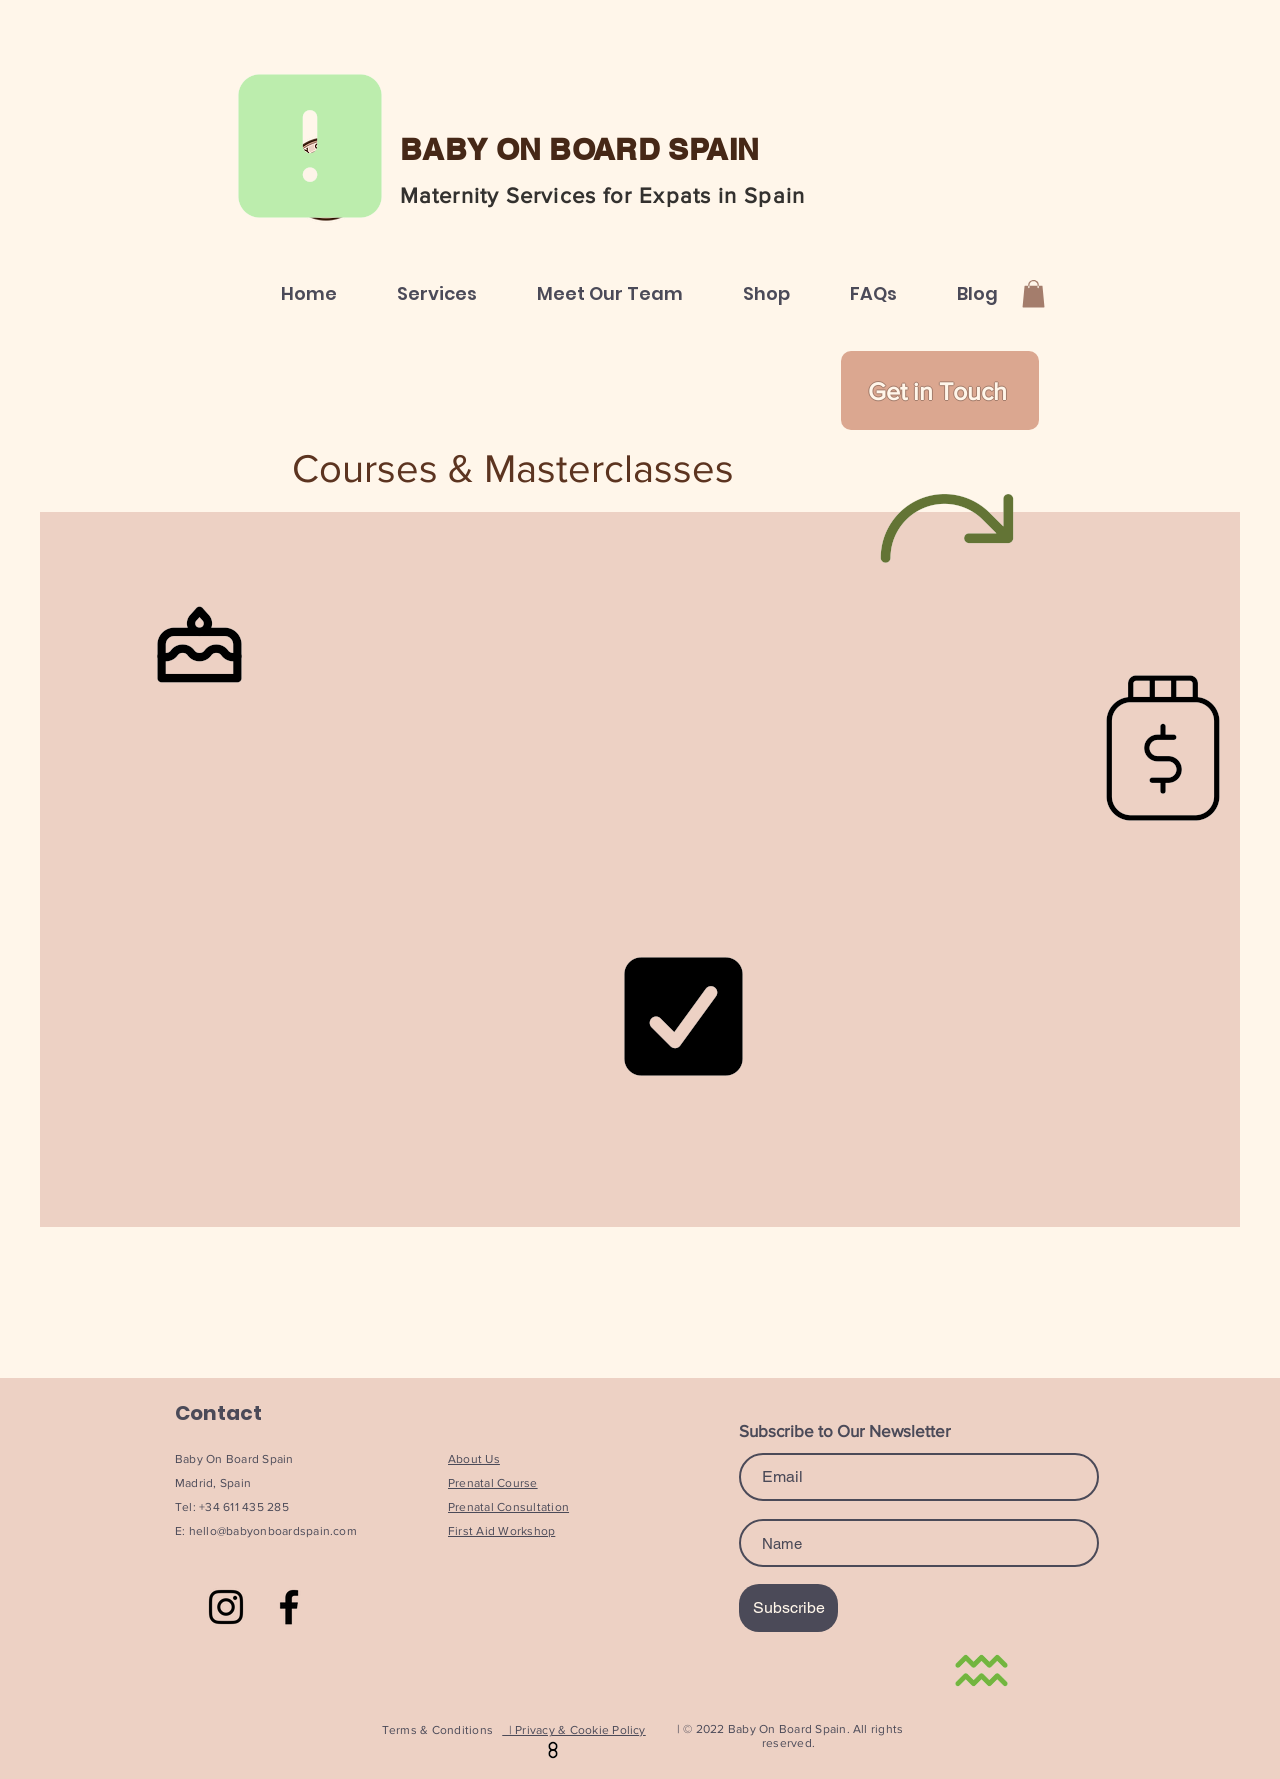 The height and width of the screenshot is (1779, 1280). I want to click on indicates a warning or alert status, so click(310, 146).